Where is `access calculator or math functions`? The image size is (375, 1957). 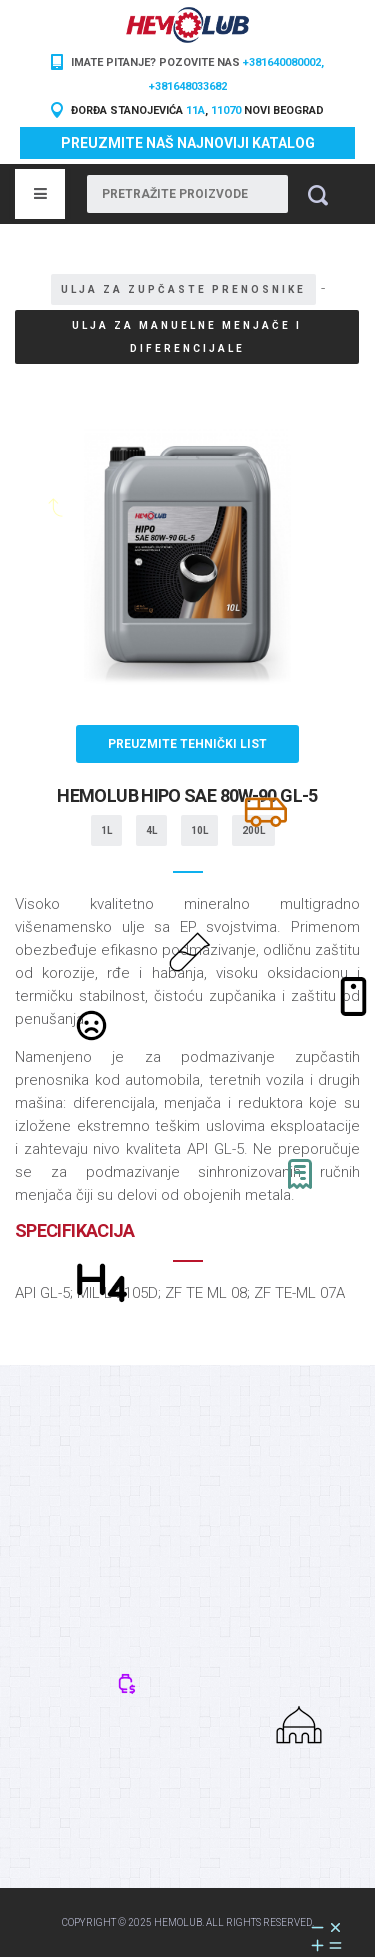
access calculator or math functions is located at coordinates (326, 1936).